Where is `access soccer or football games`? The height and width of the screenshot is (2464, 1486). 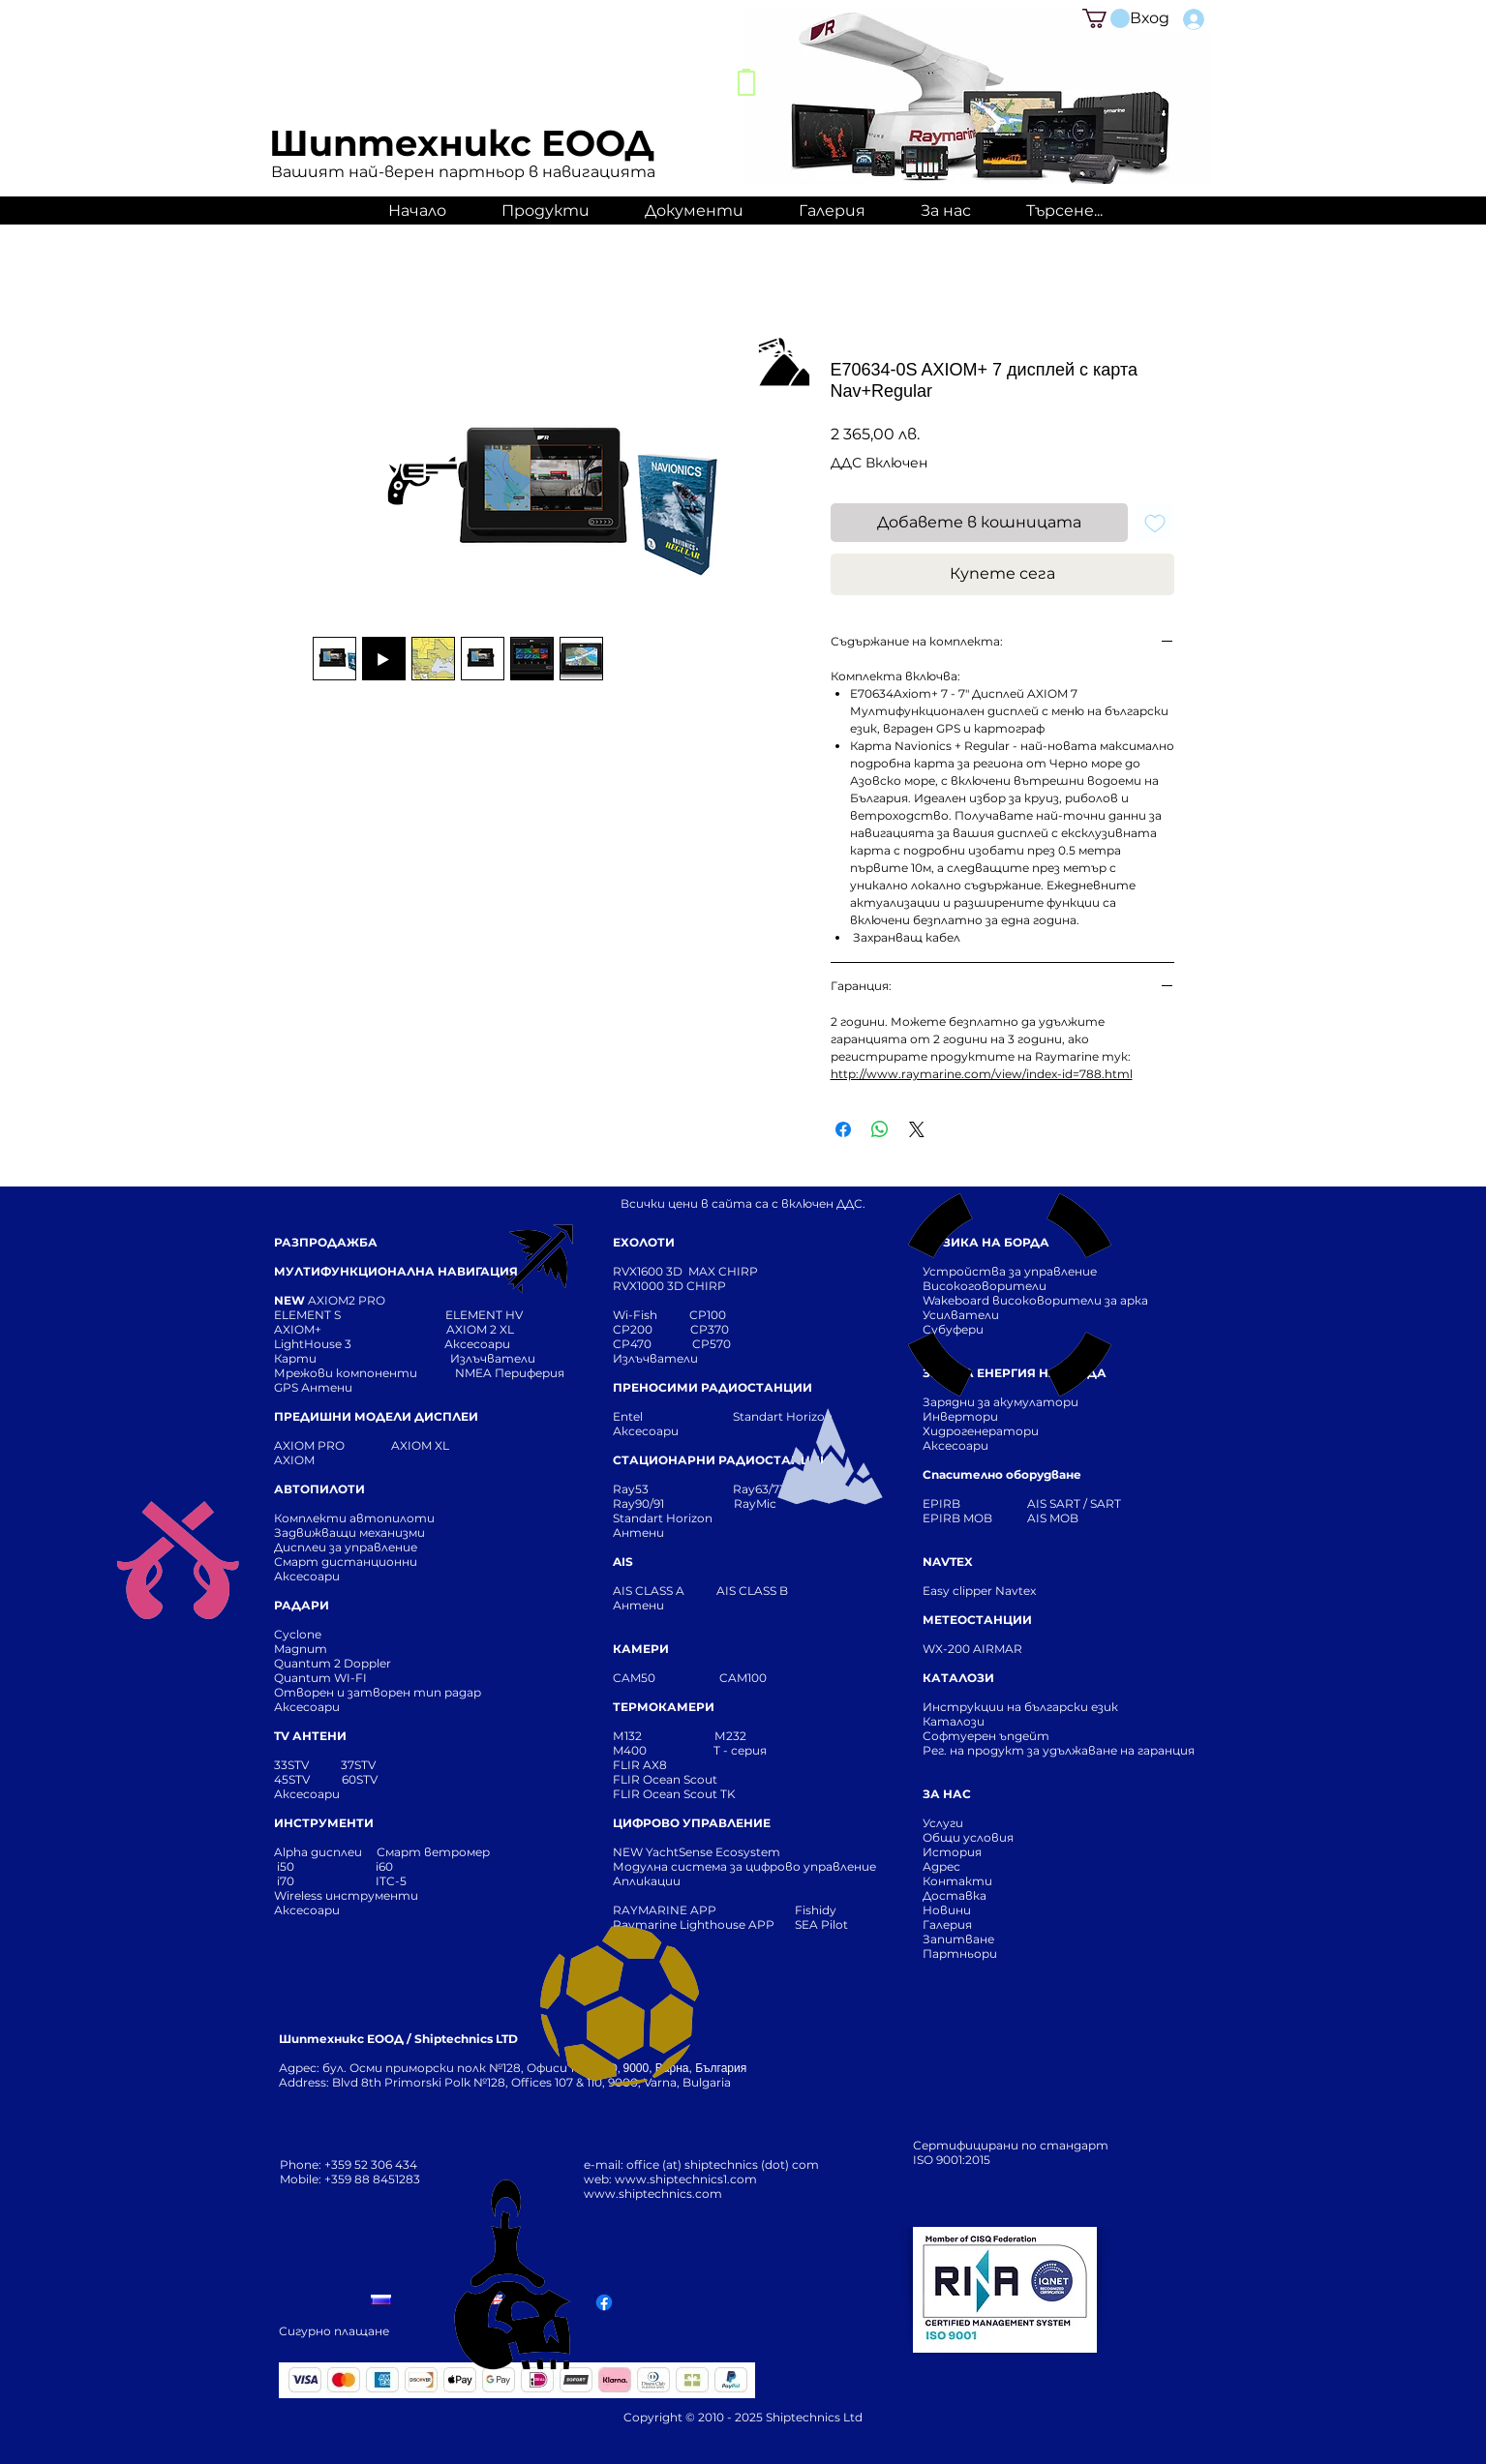
access soccer or football games is located at coordinates (621, 2005).